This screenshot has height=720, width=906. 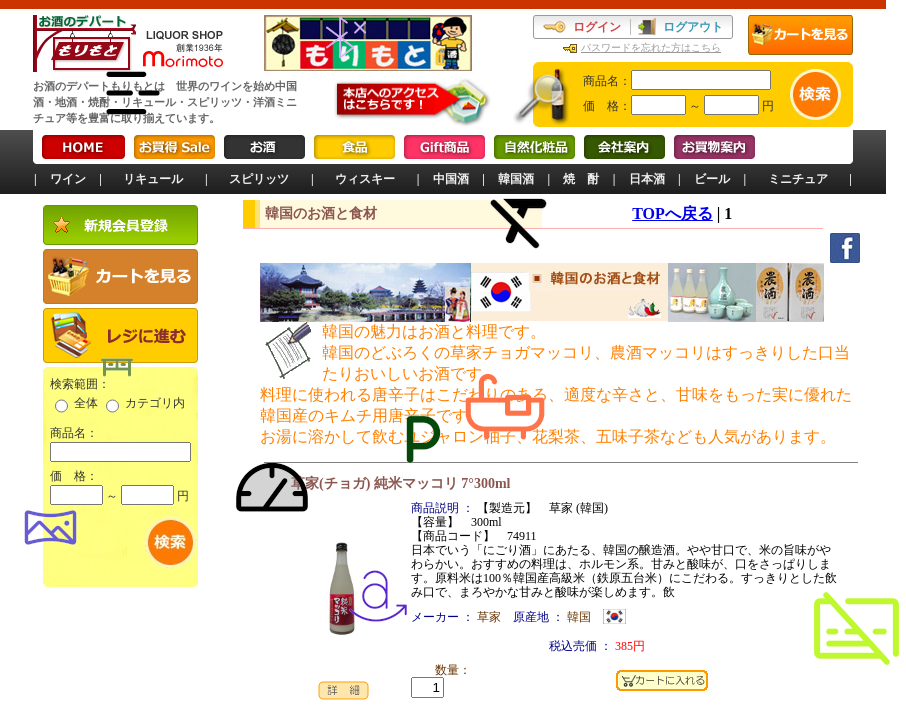 What do you see at coordinates (423, 439) in the screenshot?
I see `indicates parking availability or location` at bounding box center [423, 439].